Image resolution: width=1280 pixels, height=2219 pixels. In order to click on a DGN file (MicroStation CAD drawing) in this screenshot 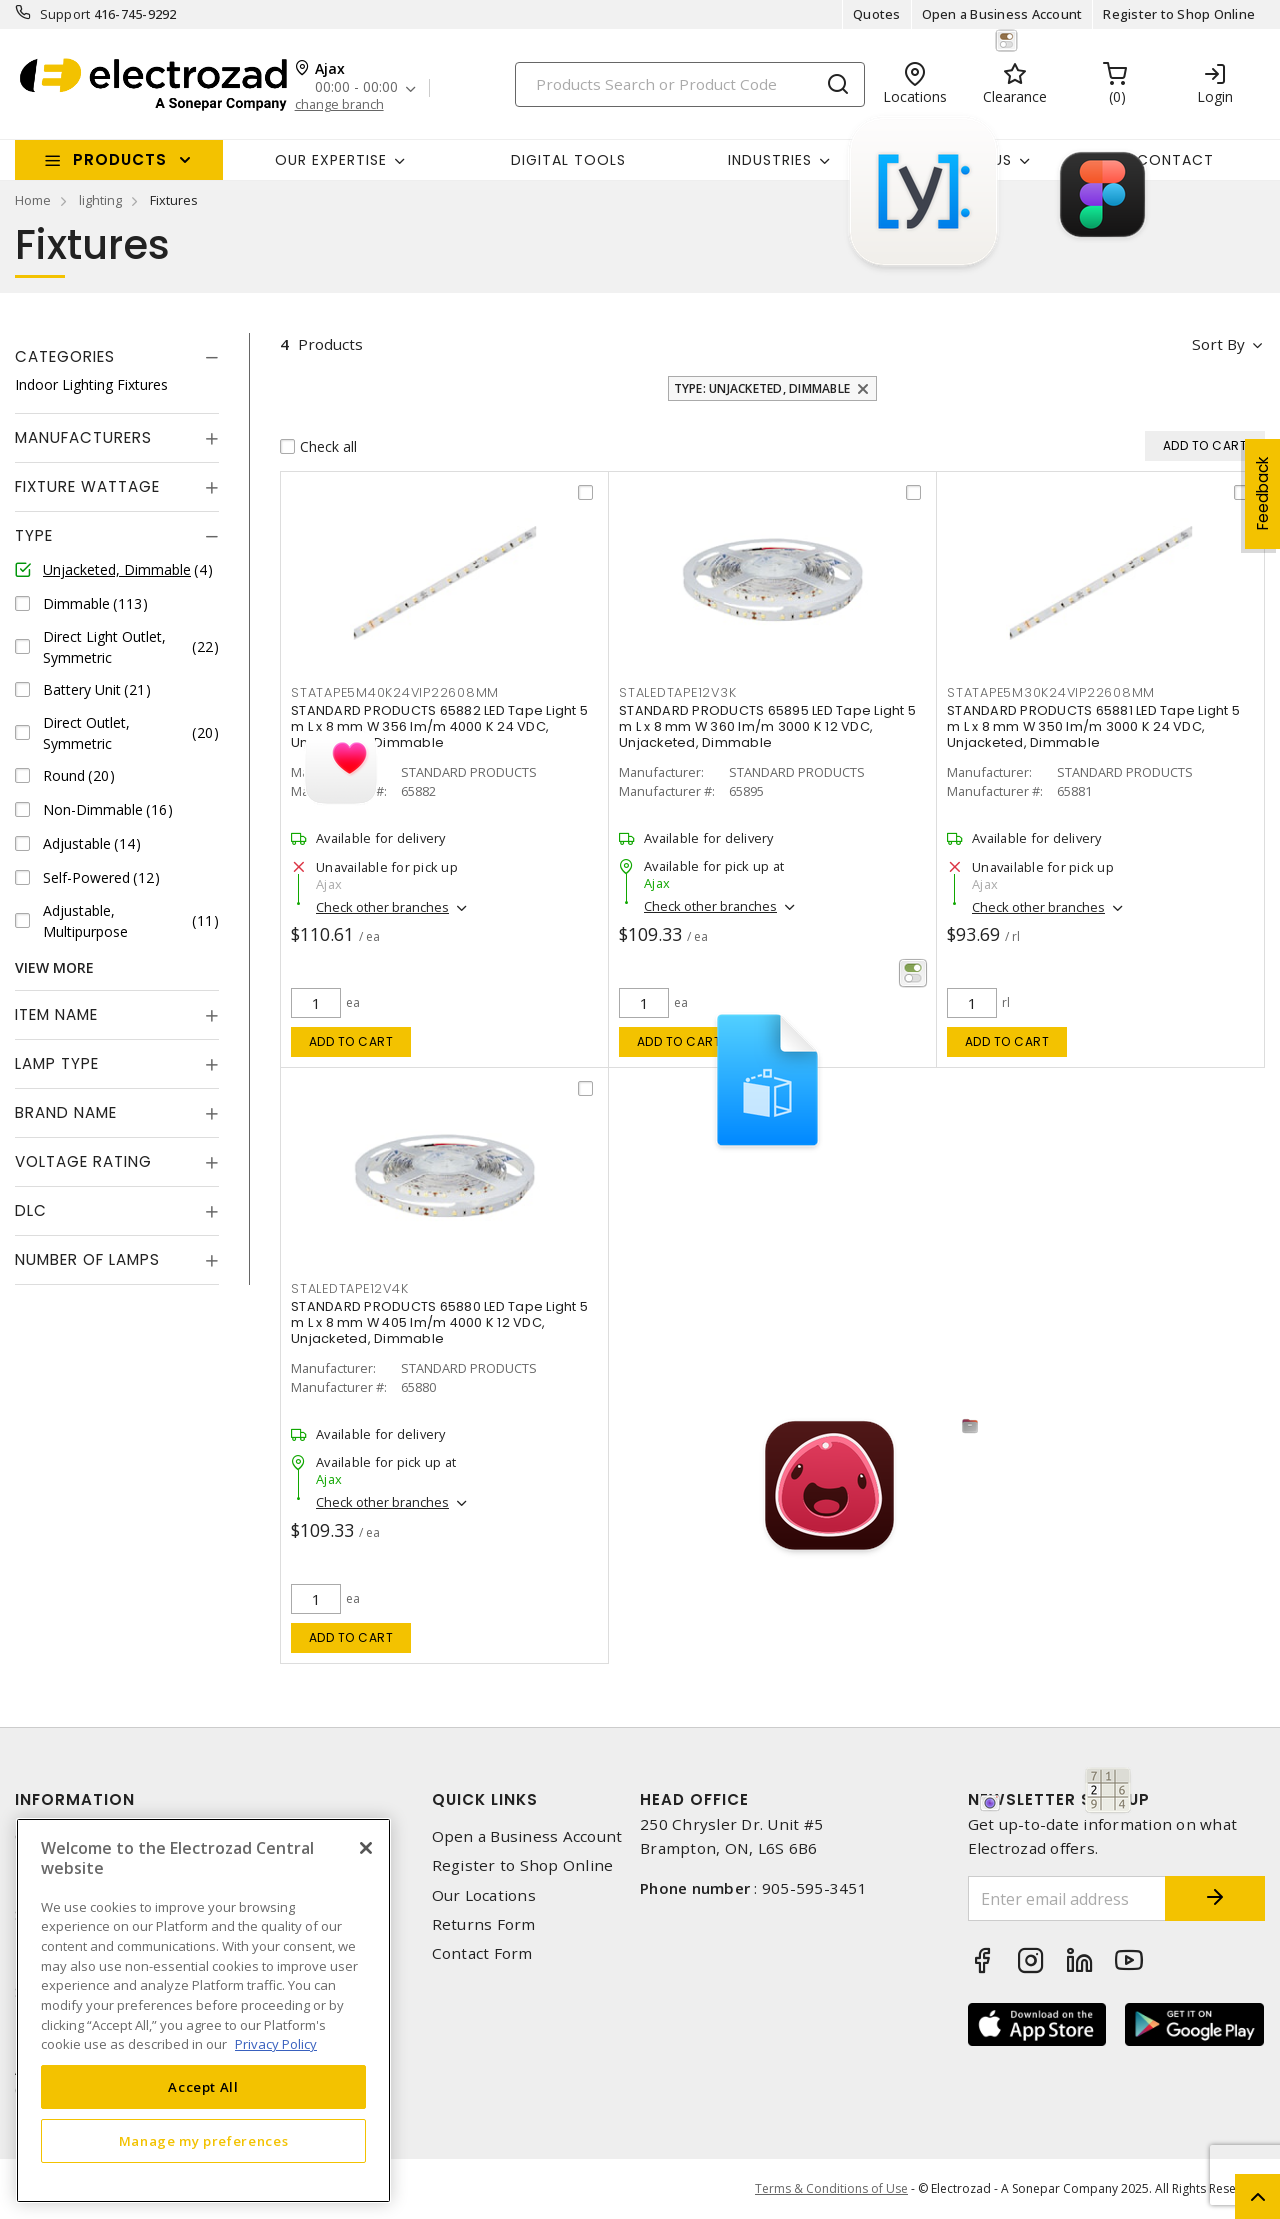, I will do `click(767, 1082)`.